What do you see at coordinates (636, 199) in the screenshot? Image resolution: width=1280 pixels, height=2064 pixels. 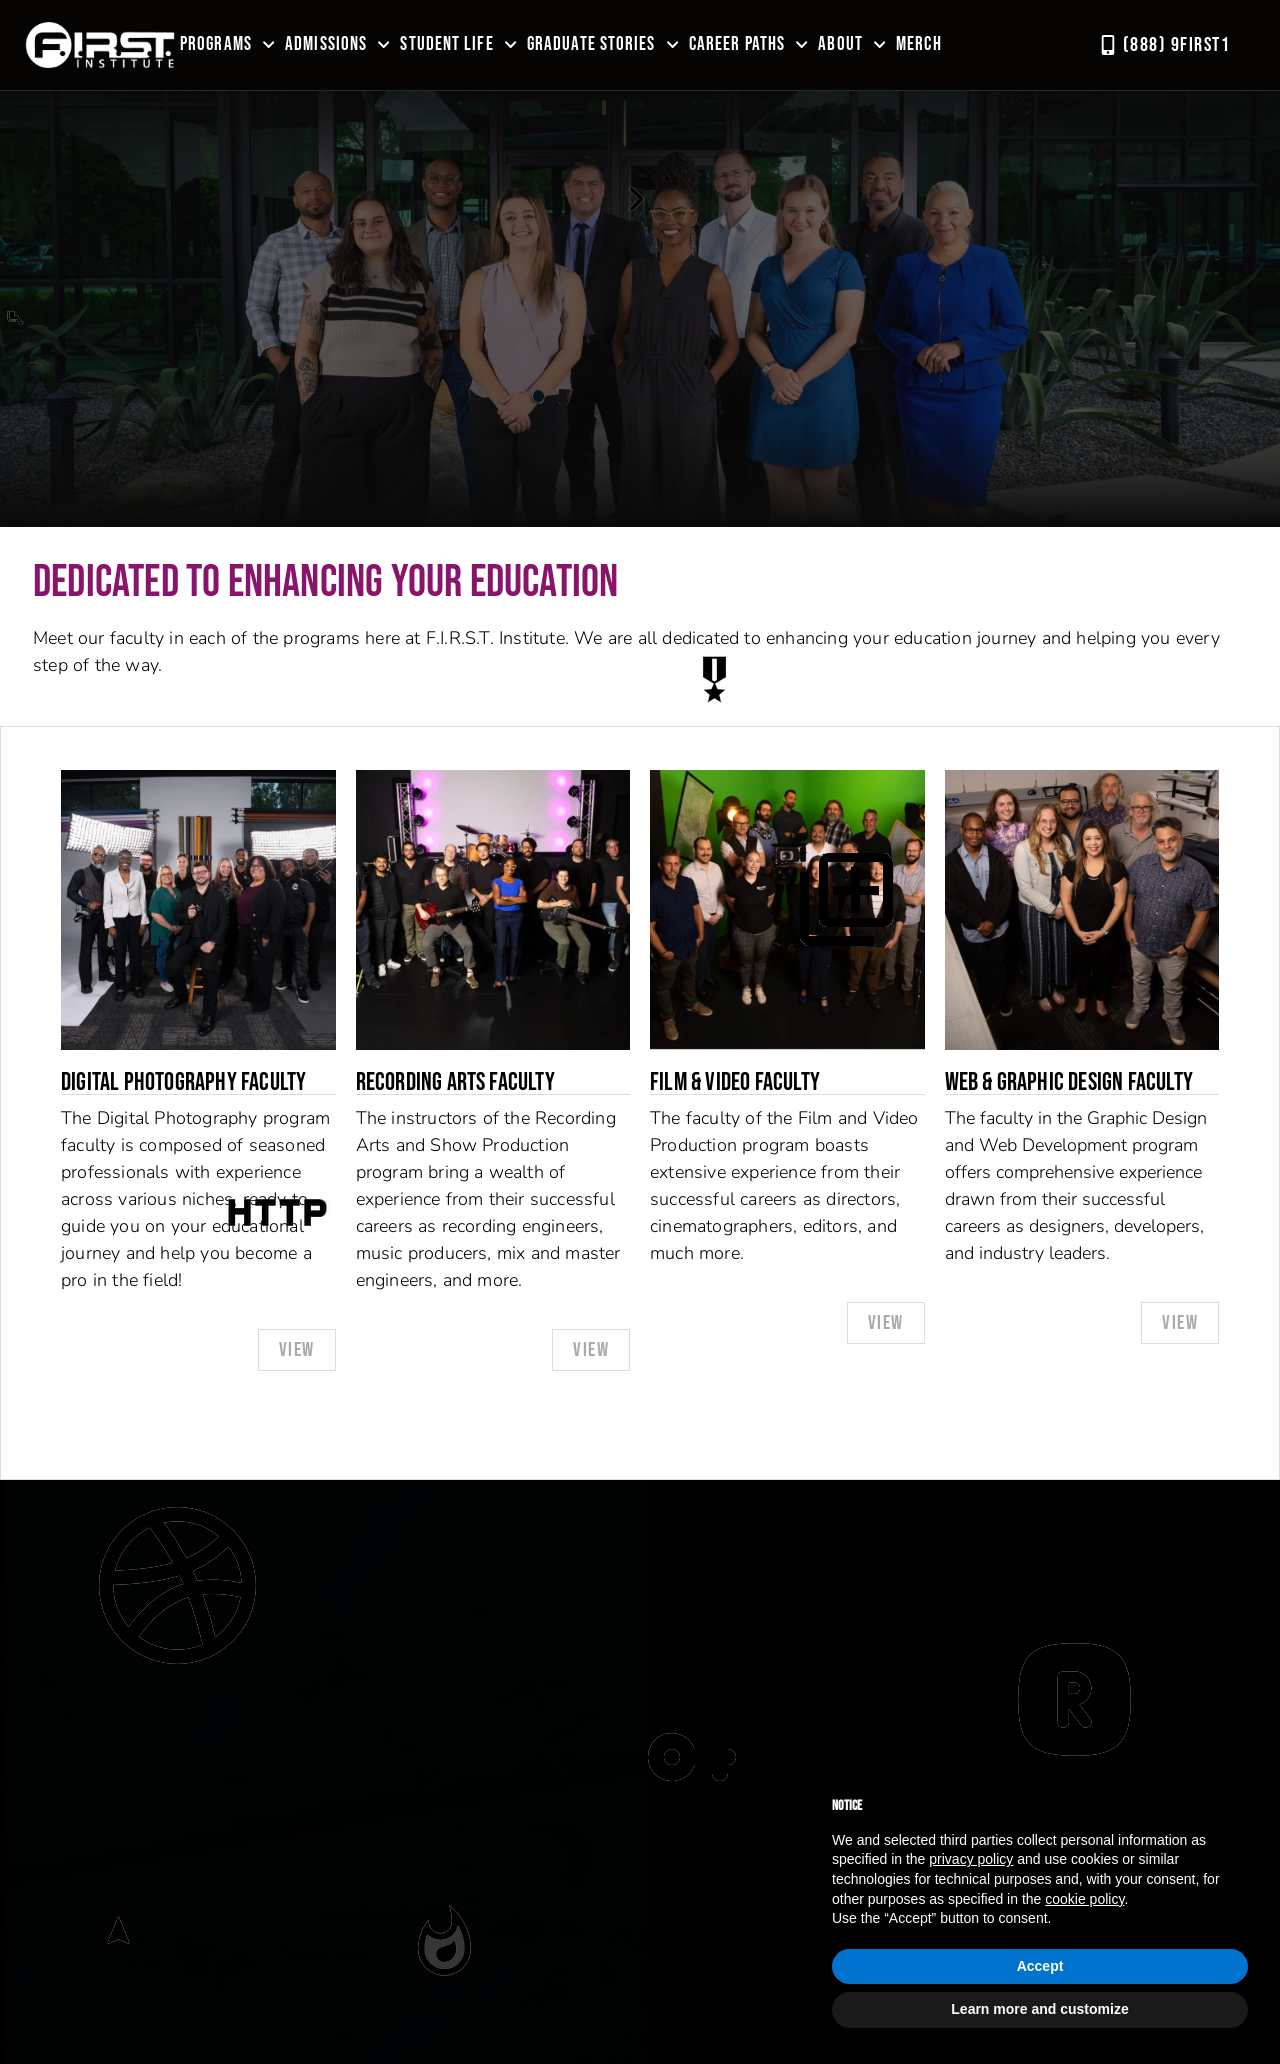 I see `navigate to the next item or page` at bounding box center [636, 199].